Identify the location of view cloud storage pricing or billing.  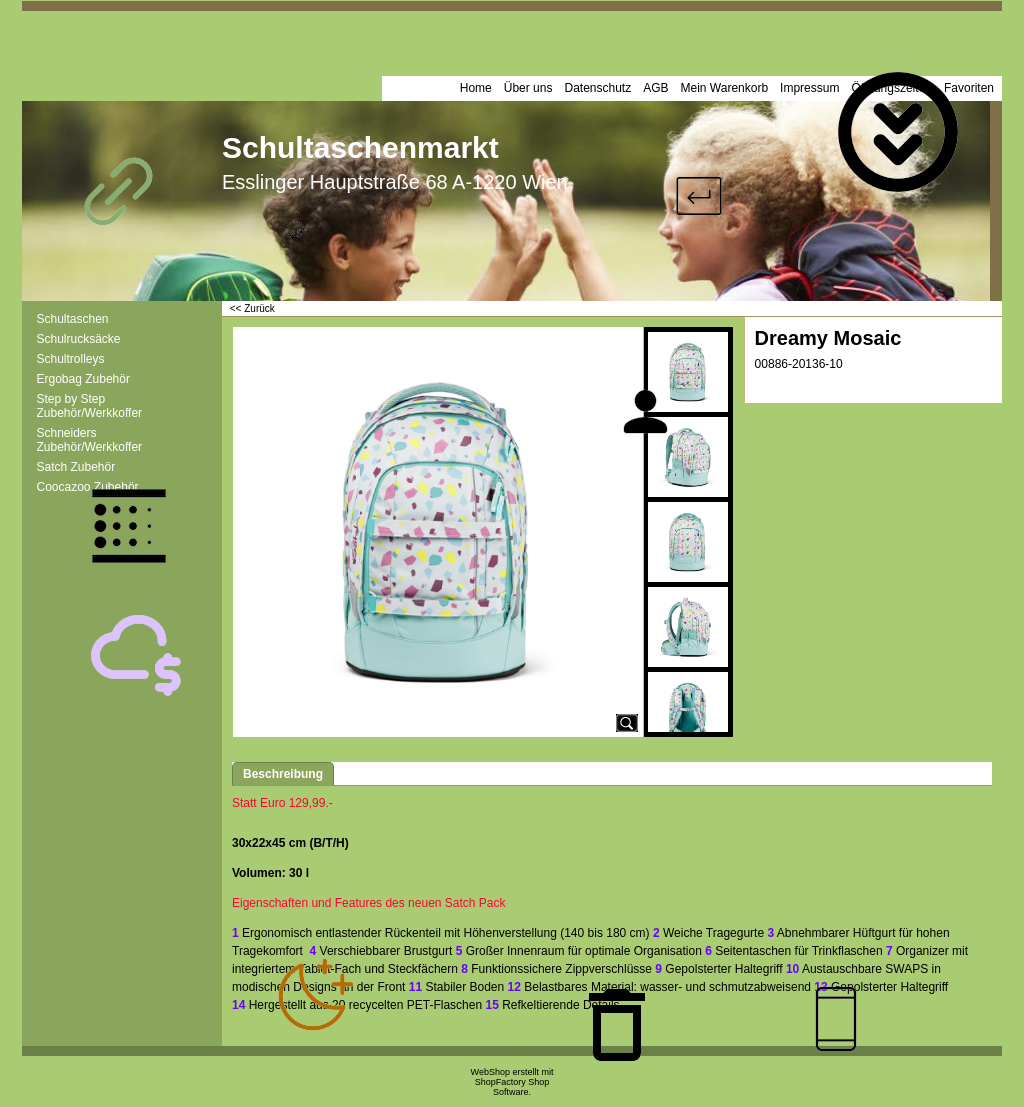
(138, 649).